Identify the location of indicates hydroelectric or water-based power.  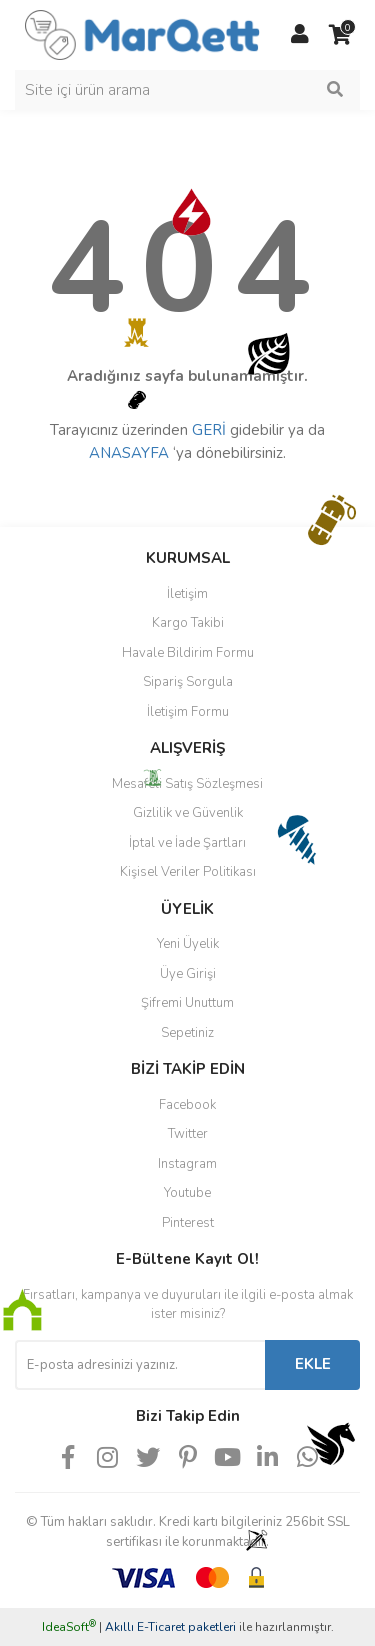
(191, 211).